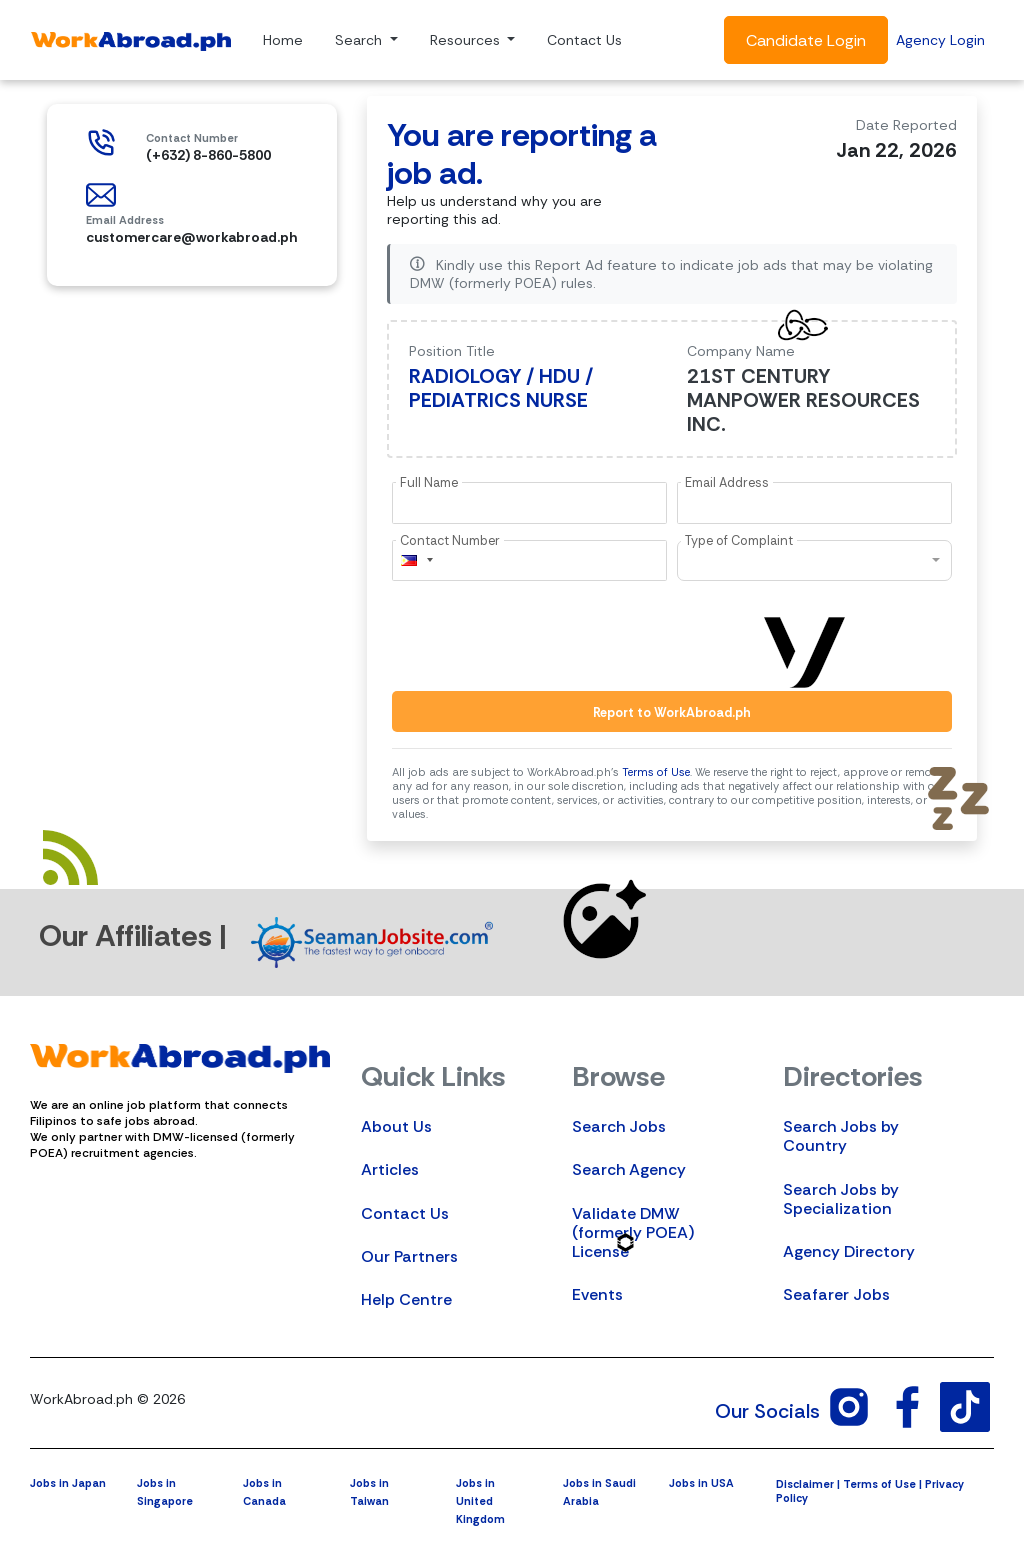 The width and height of the screenshot is (1024, 1551). What do you see at coordinates (70, 857) in the screenshot?
I see `subscribe to RSS feed` at bounding box center [70, 857].